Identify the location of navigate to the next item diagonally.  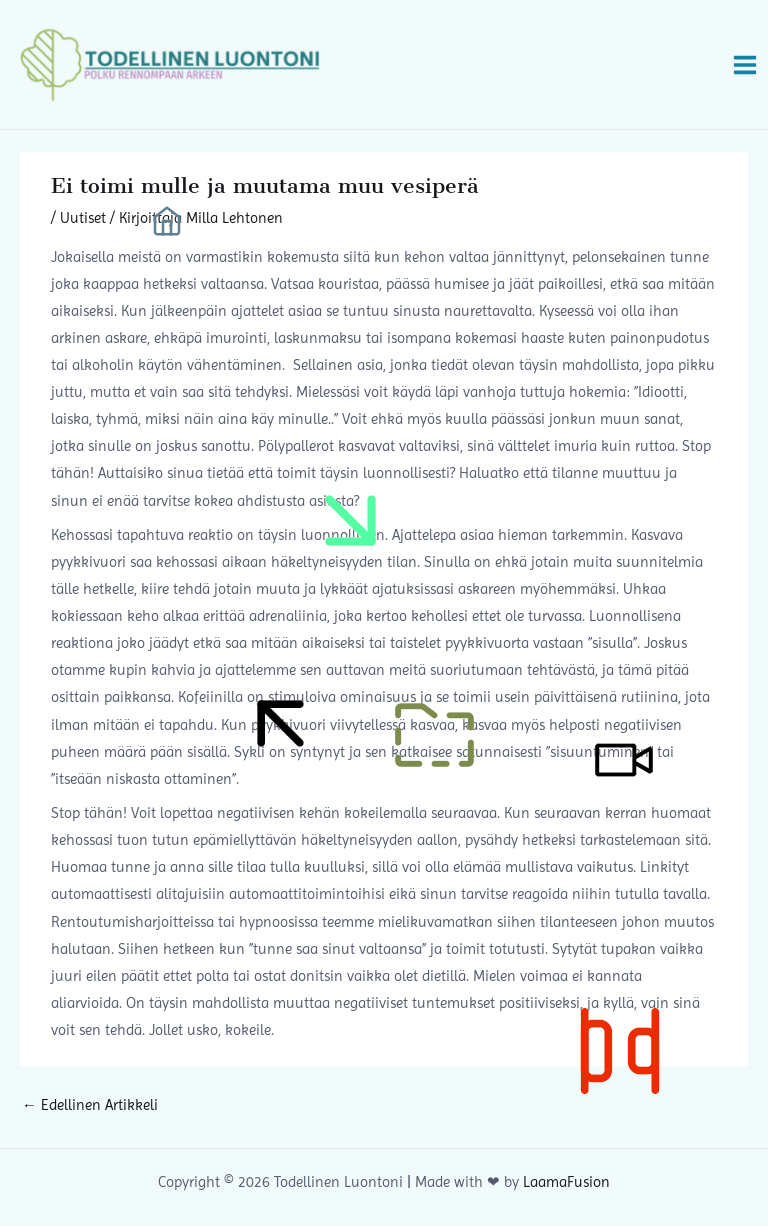
(350, 520).